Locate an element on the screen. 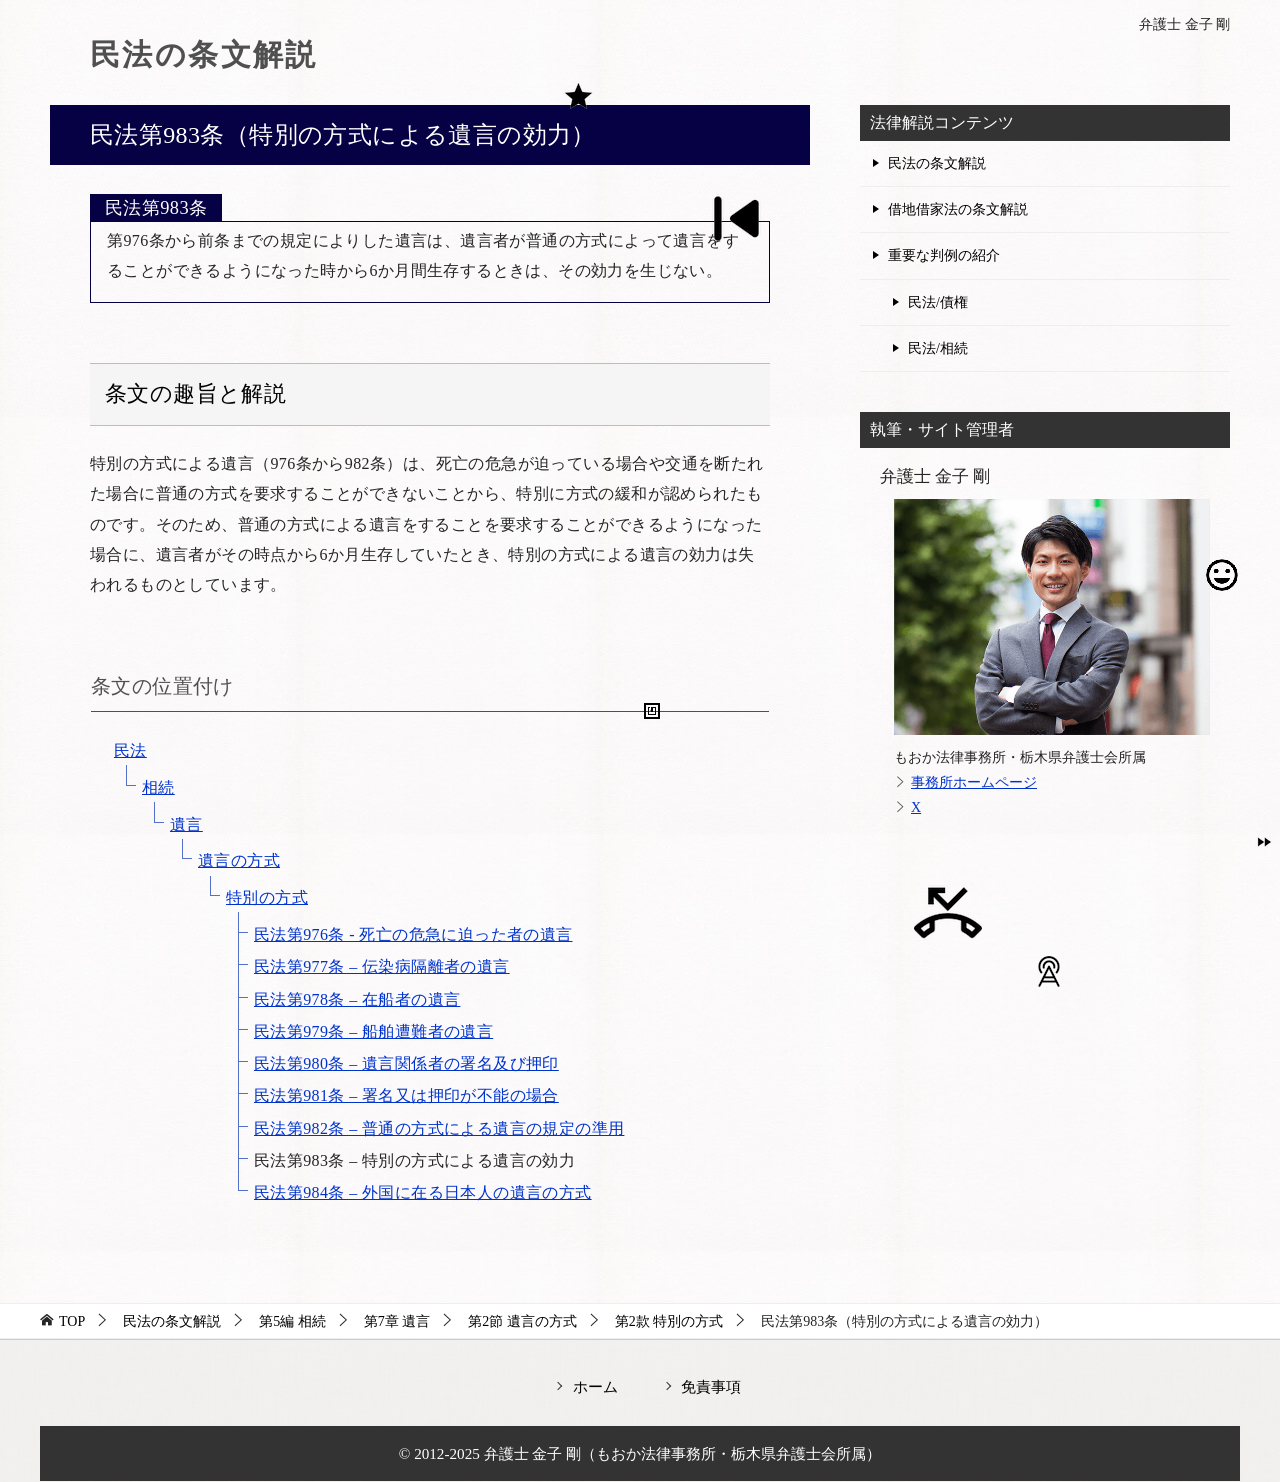 The image size is (1280, 1482). add item to favorites is located at coordinates (578, 96).